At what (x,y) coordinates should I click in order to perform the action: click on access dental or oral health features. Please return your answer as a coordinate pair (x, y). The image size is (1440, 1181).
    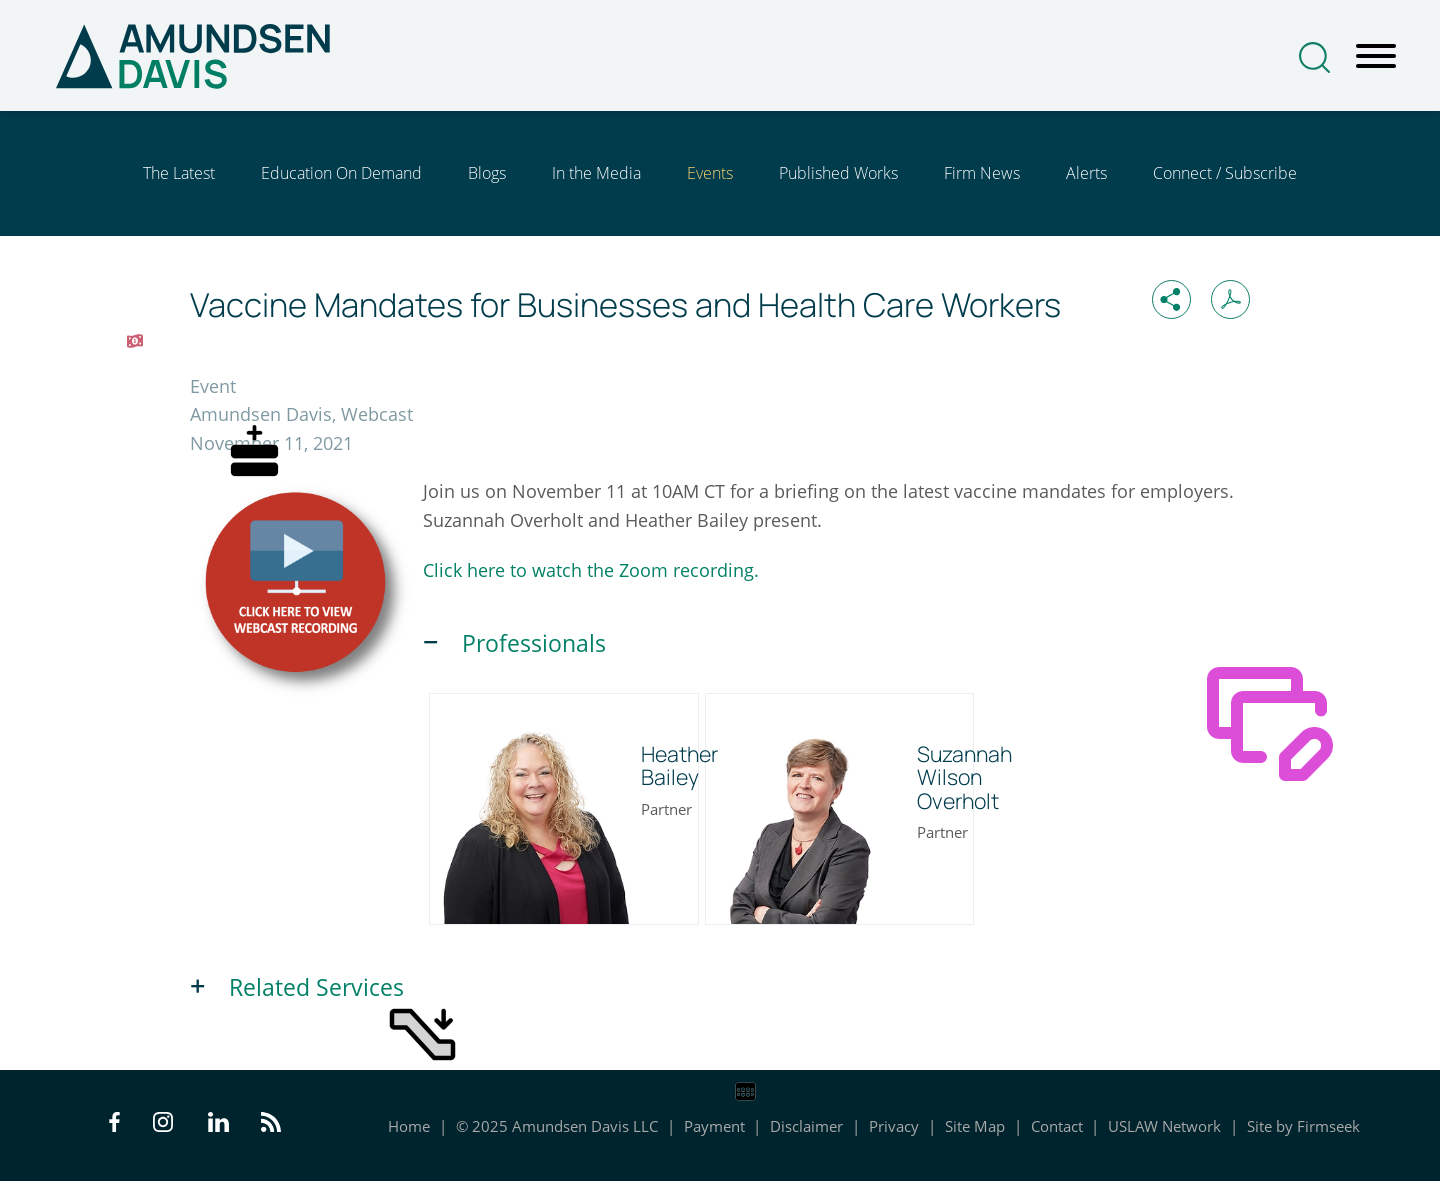
    Looking at the image, I should click on (745, 1091).